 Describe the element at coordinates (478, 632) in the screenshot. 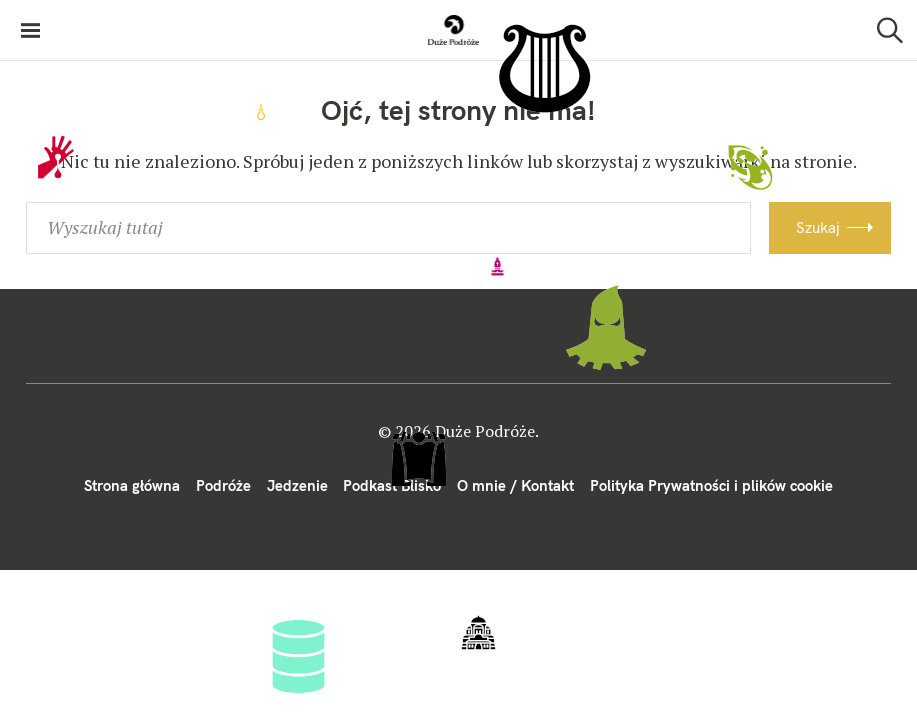

I see `view historical or religious landmarks` at that location.